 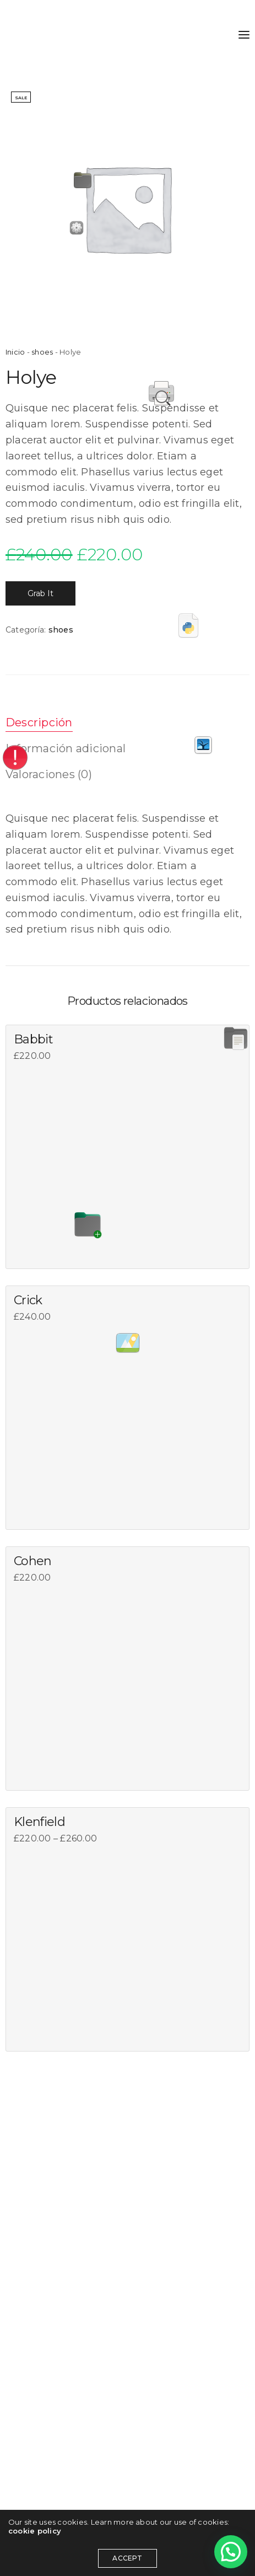 I want to click on preview document before printing, so click(x=161, y=393).